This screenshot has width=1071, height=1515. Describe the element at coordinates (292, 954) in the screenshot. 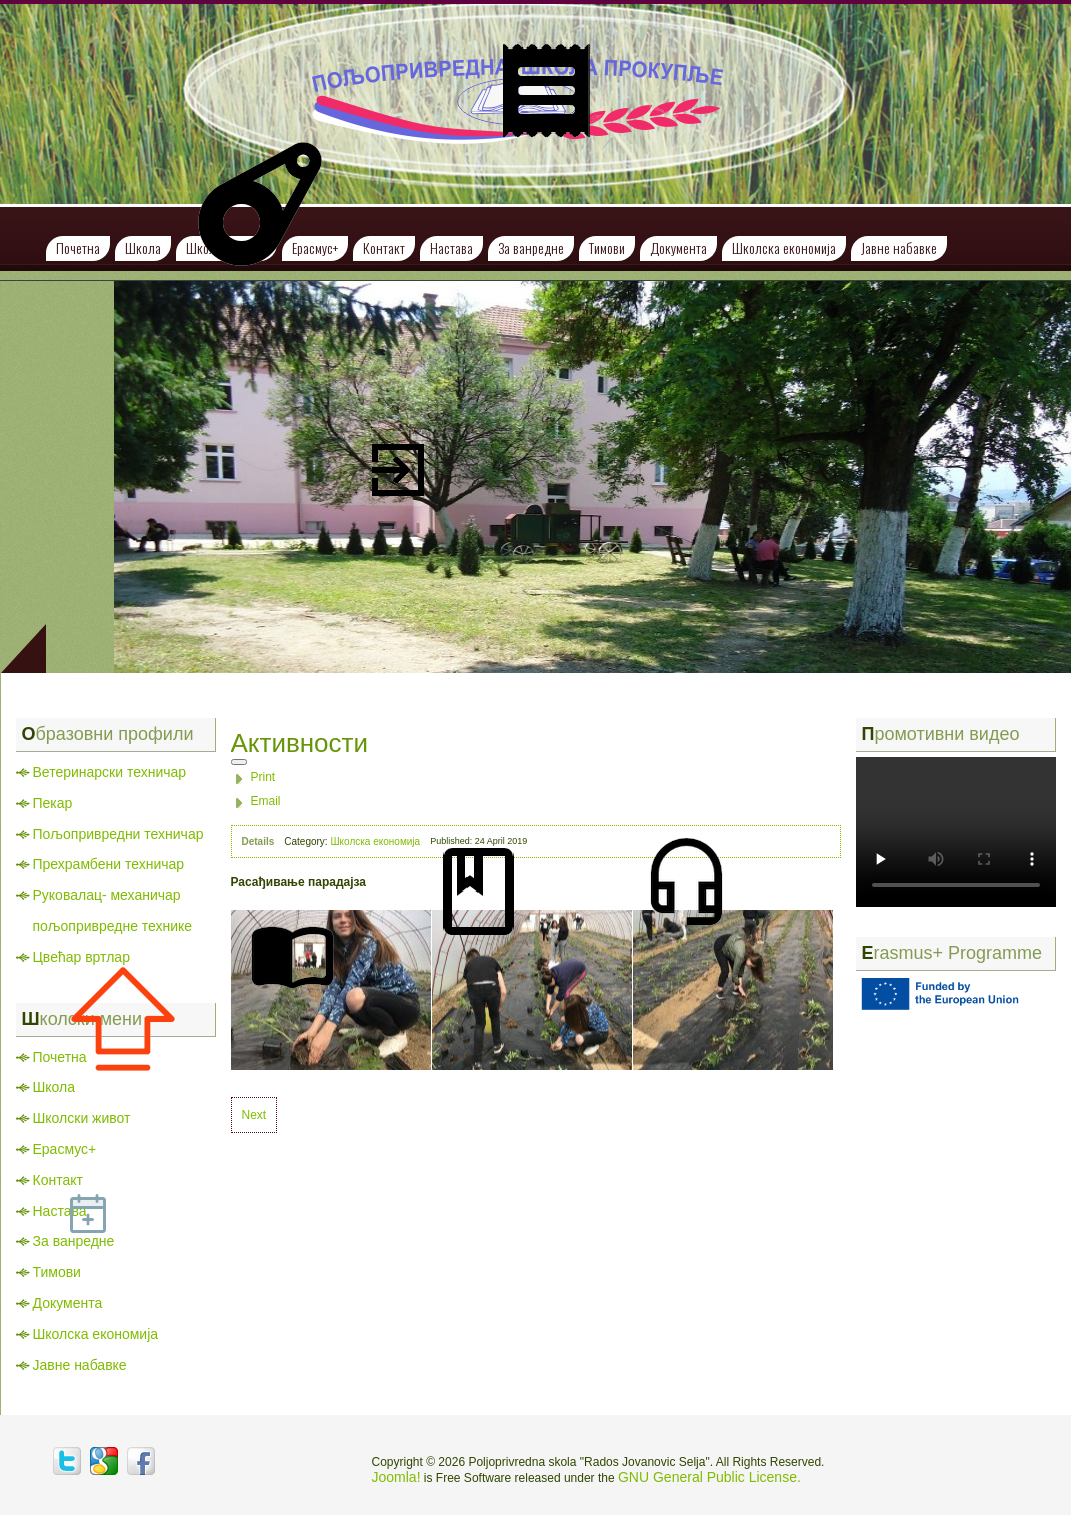

I see `import contacts from address book` at that location.